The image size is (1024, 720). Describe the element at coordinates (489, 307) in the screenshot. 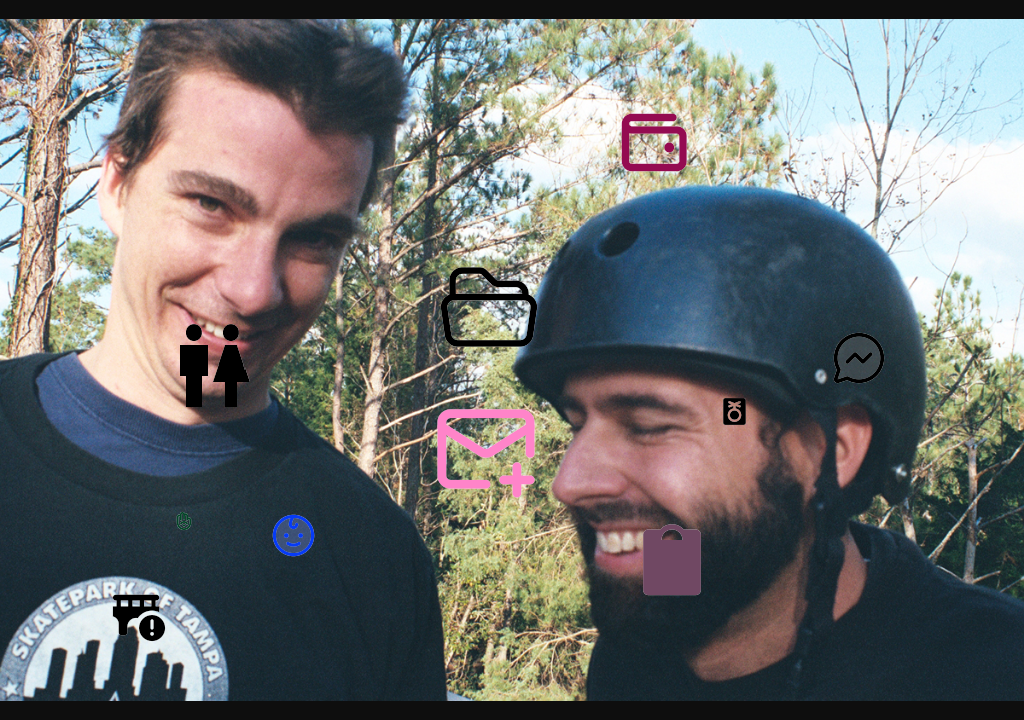

I see `view contents of an open folder` at that location.